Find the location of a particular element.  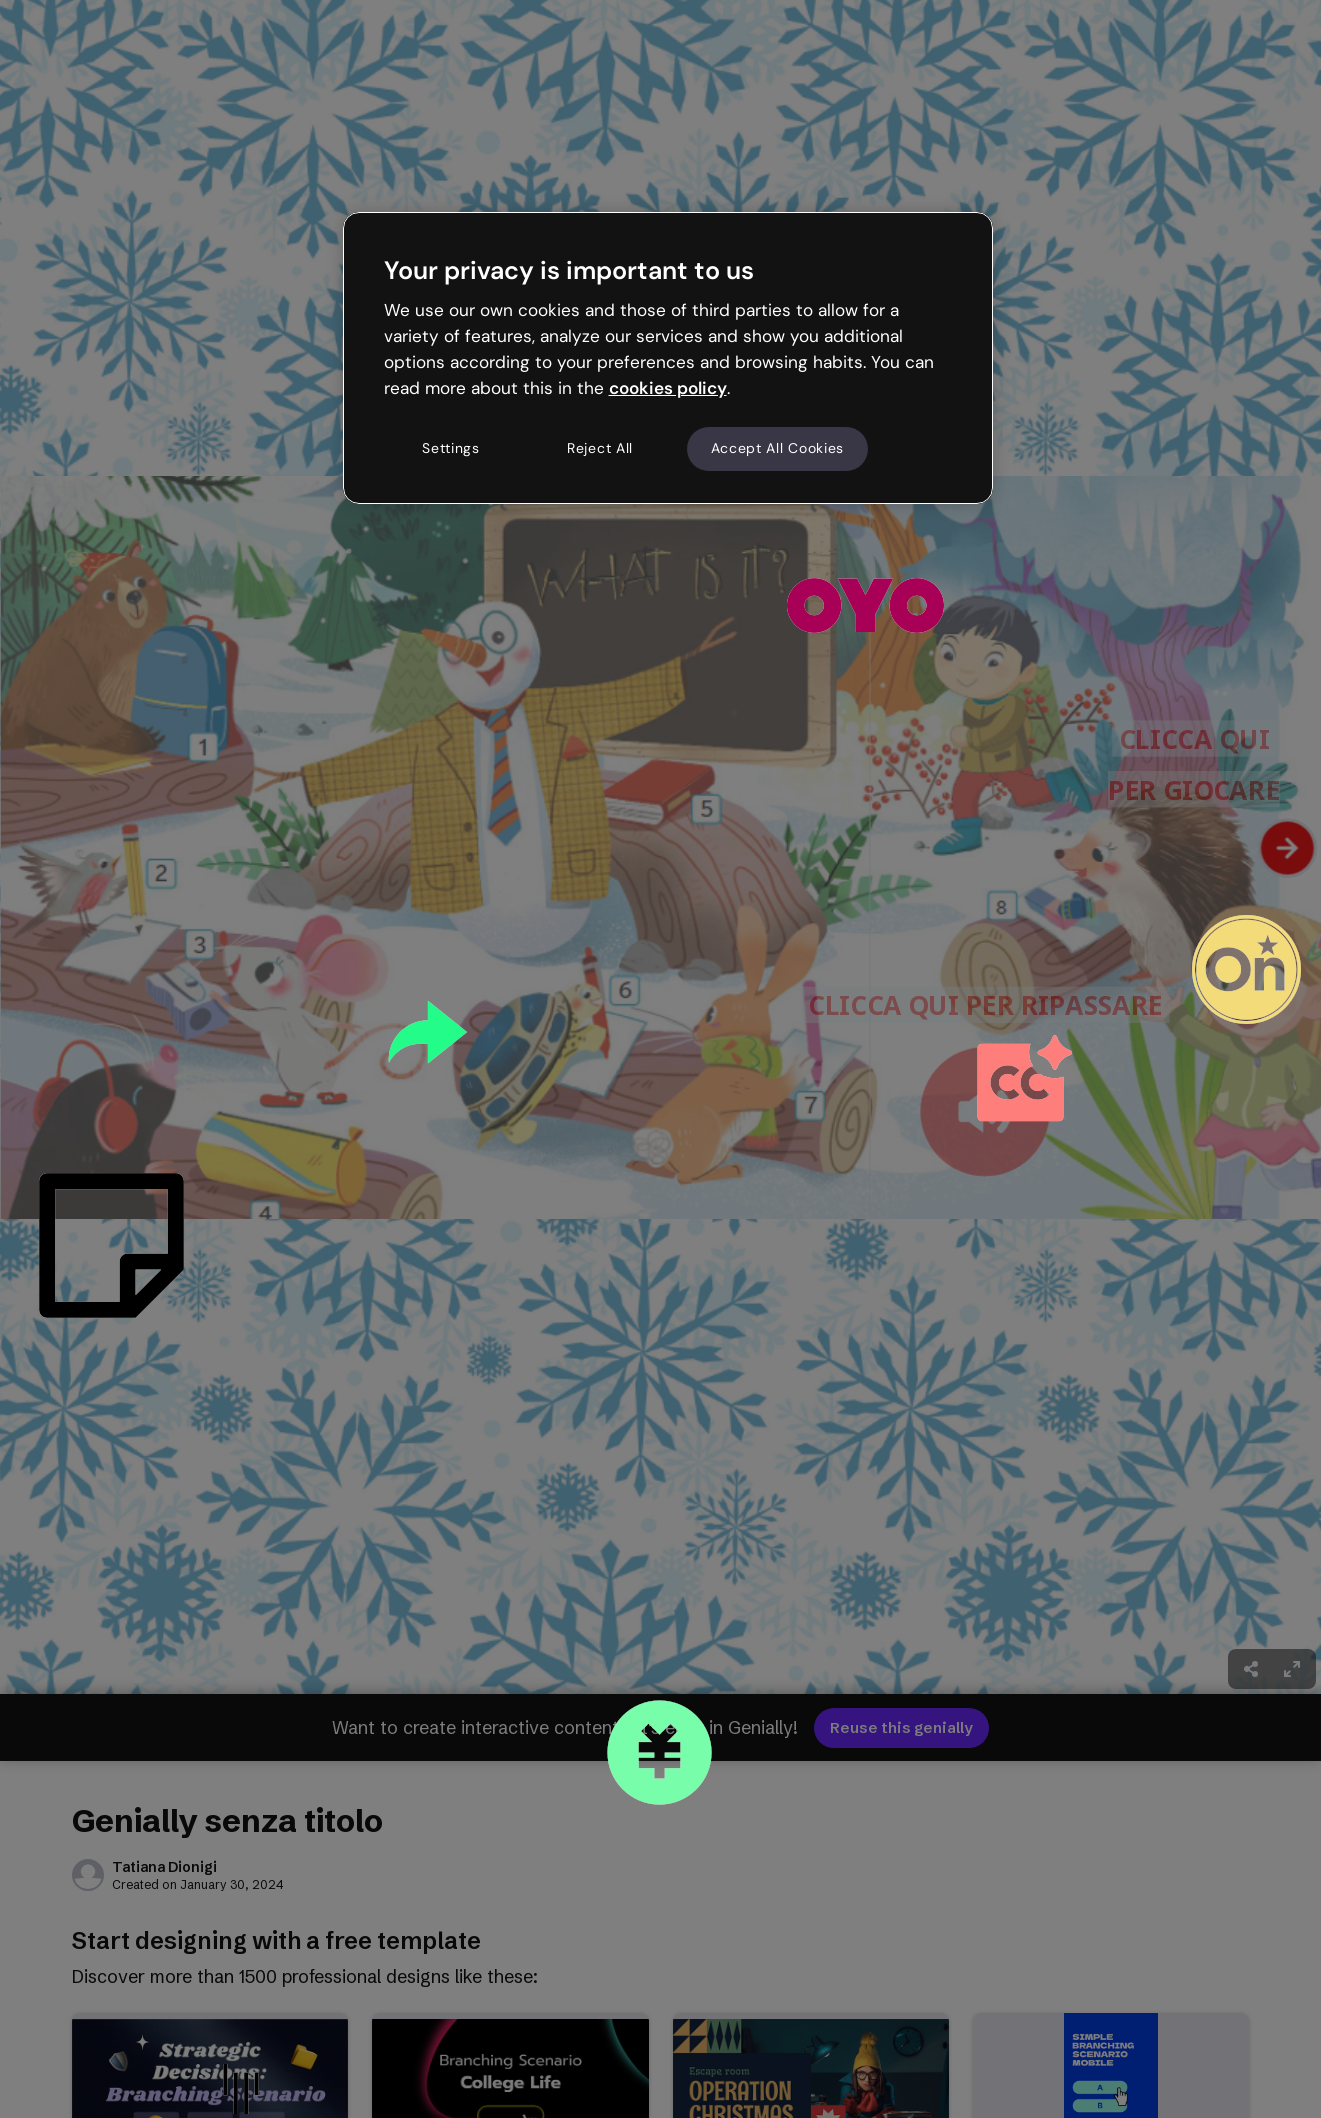

open gitter chat application is located at coordinates (241, 2089).